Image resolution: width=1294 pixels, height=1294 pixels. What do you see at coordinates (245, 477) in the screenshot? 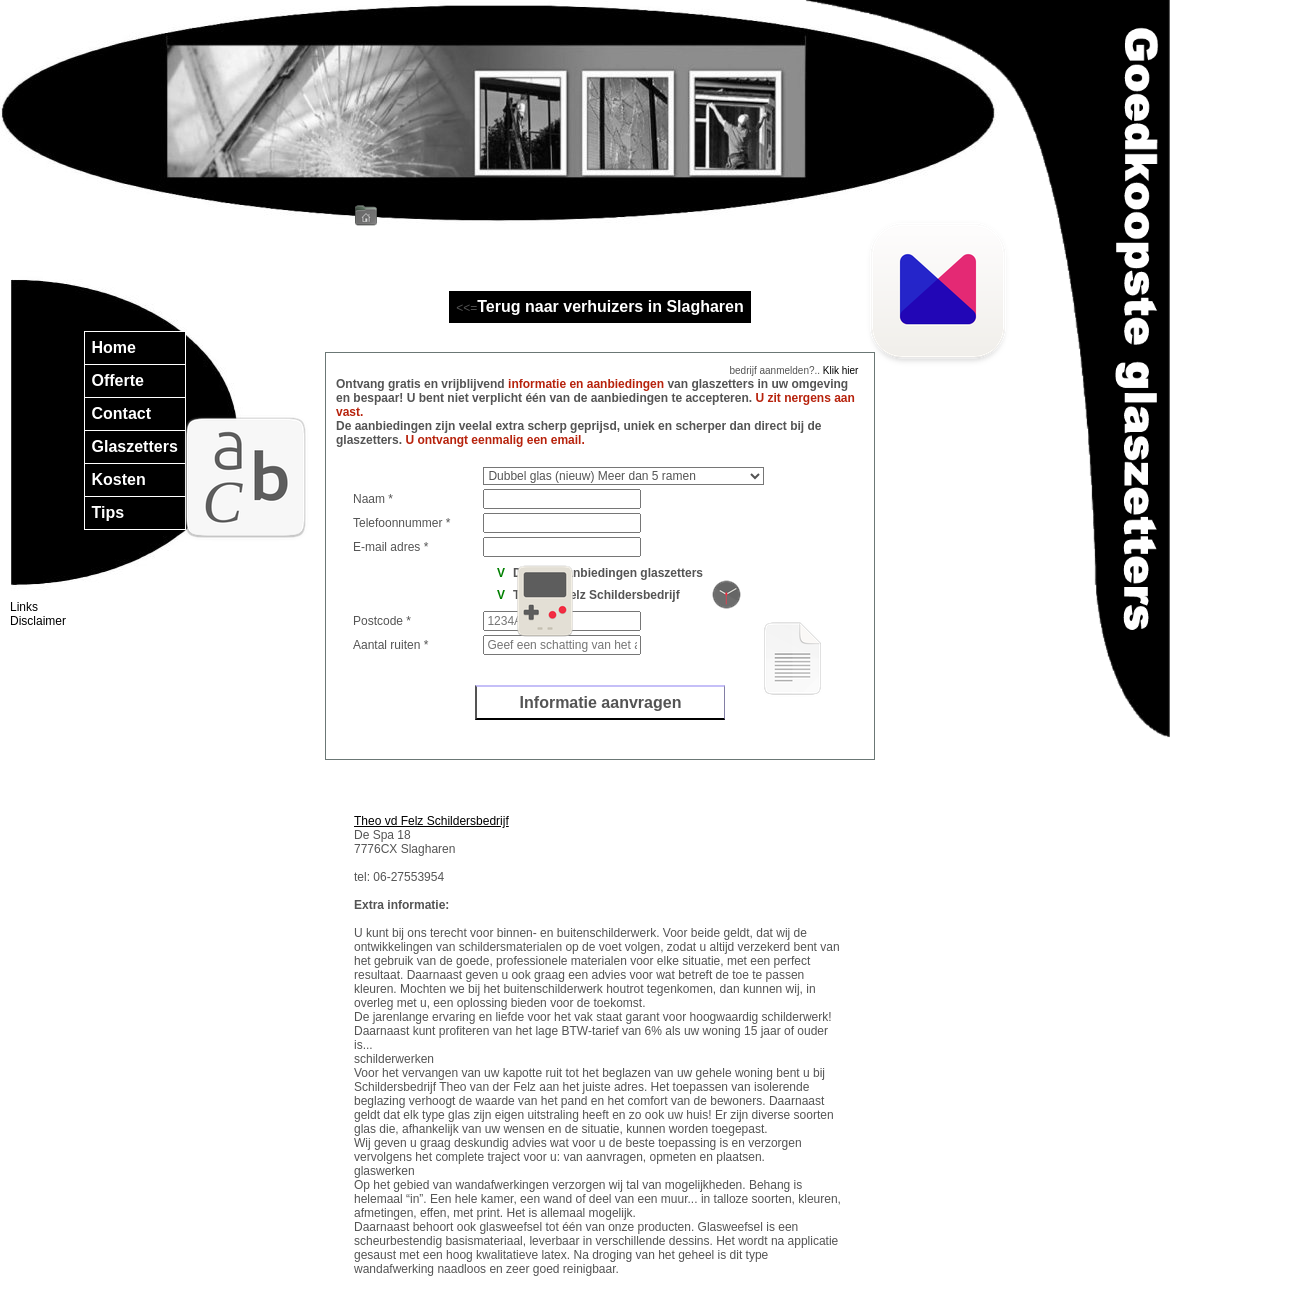
I see `access font and typography settings` at bounding box center [245, 477].